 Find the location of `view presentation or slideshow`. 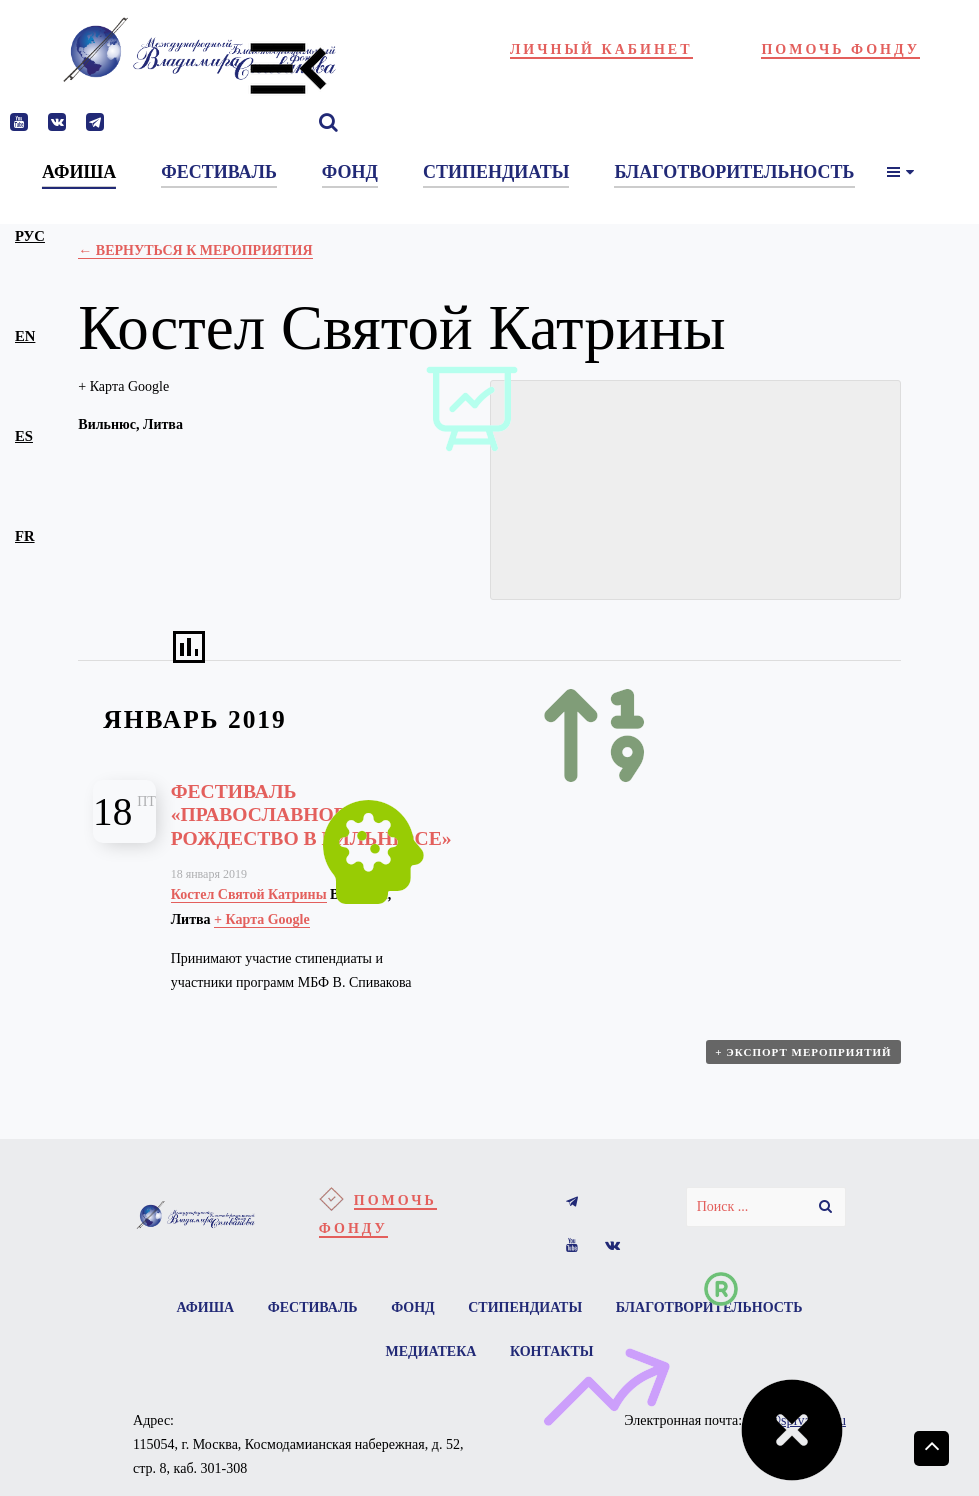

view presentation or slideshow is located at coordinates (472, 409).